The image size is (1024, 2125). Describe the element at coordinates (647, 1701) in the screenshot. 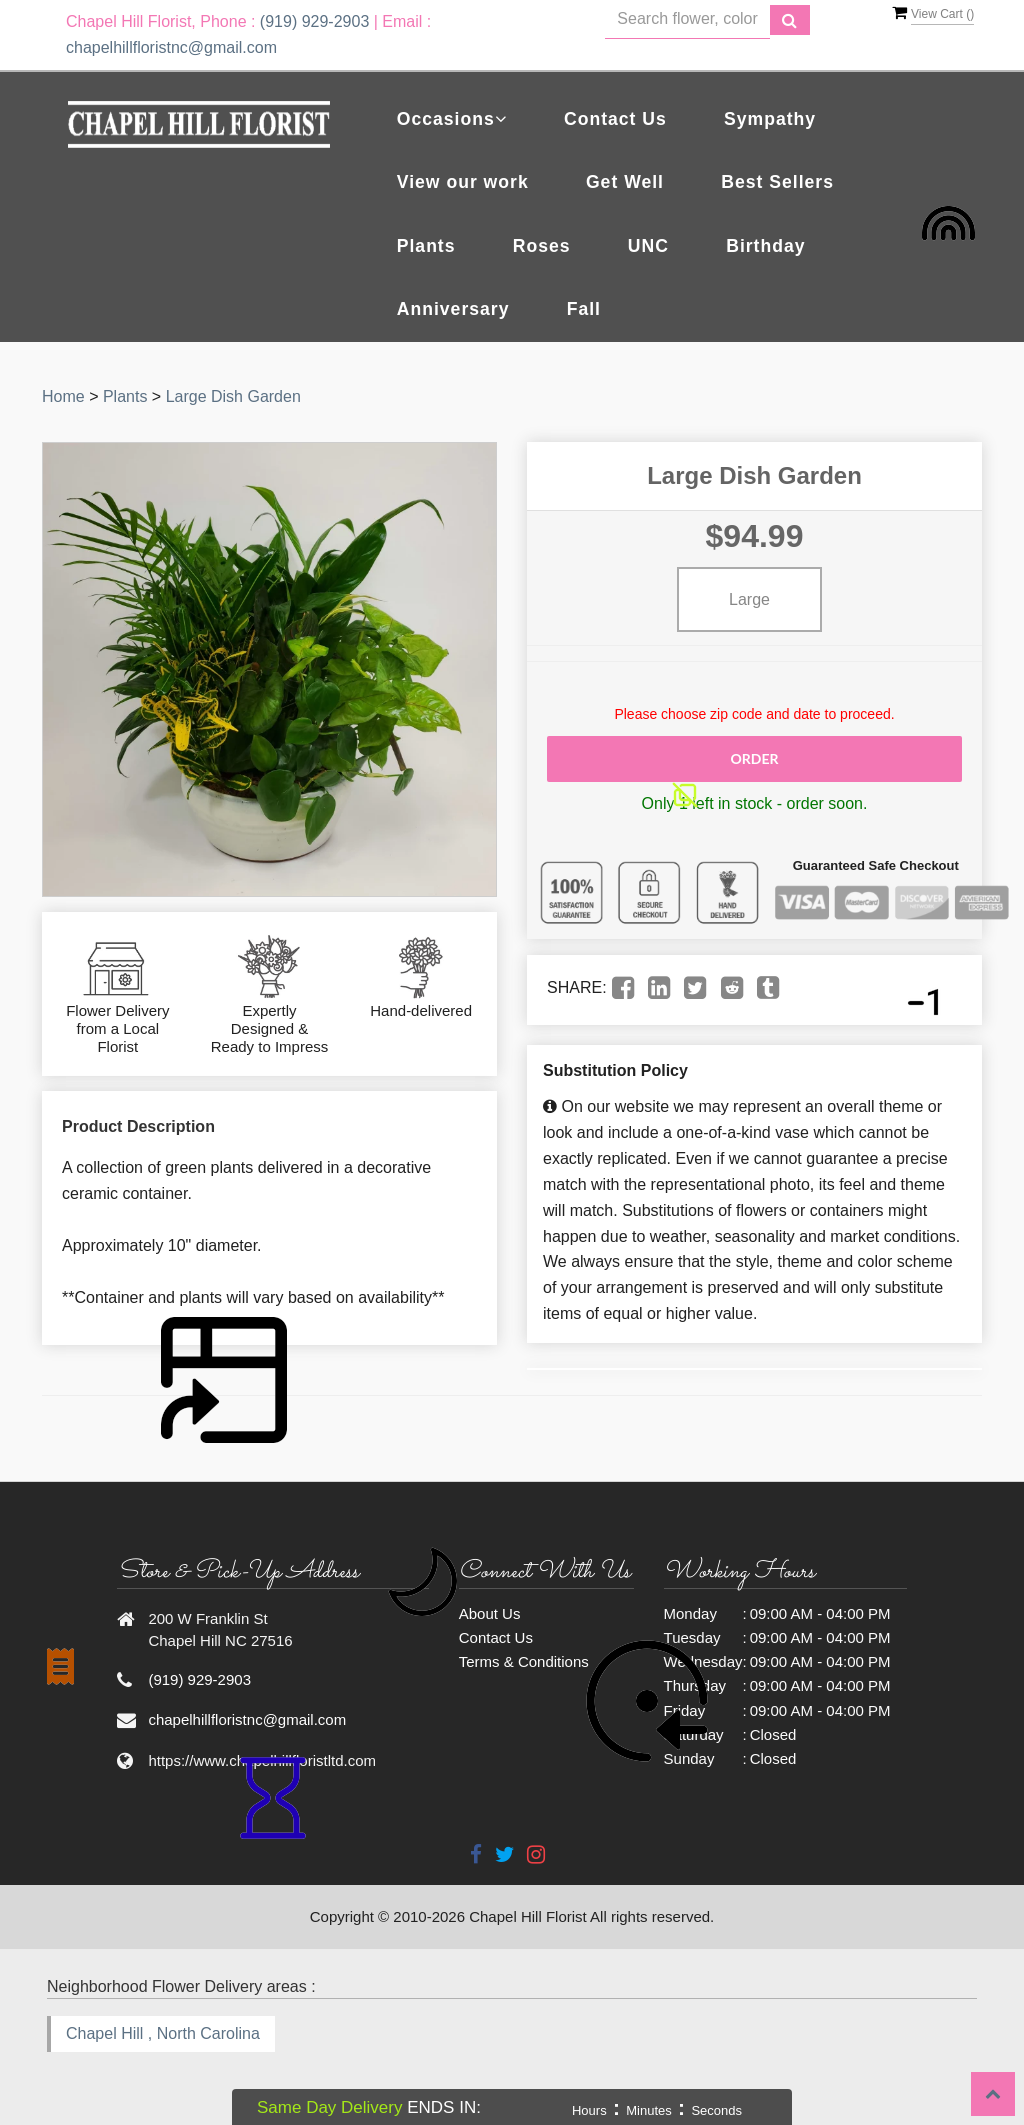

I see `indicates an issue is tracked by another issue` at that location.